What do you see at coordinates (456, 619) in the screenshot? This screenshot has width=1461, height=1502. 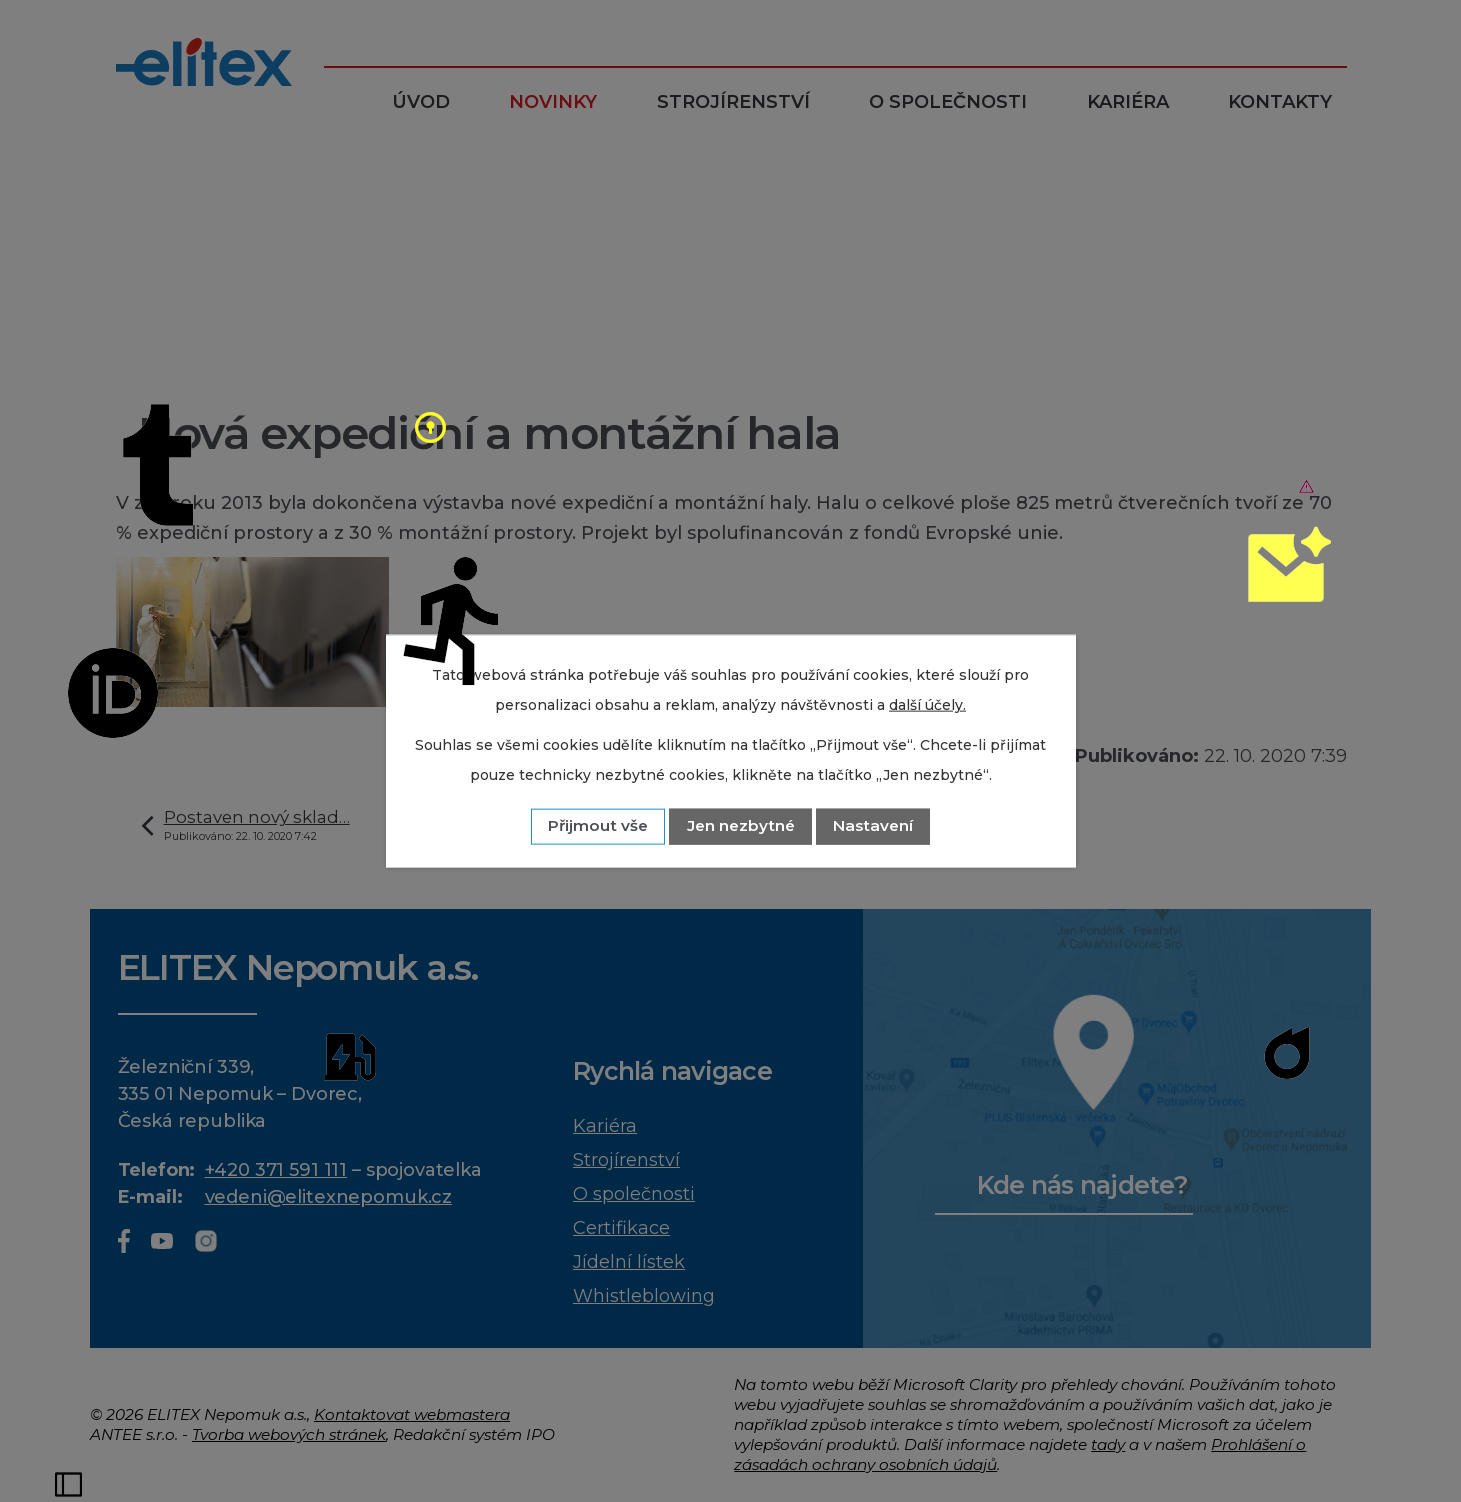 I see `start running or jogging activity` at bounding box center [456, 619].